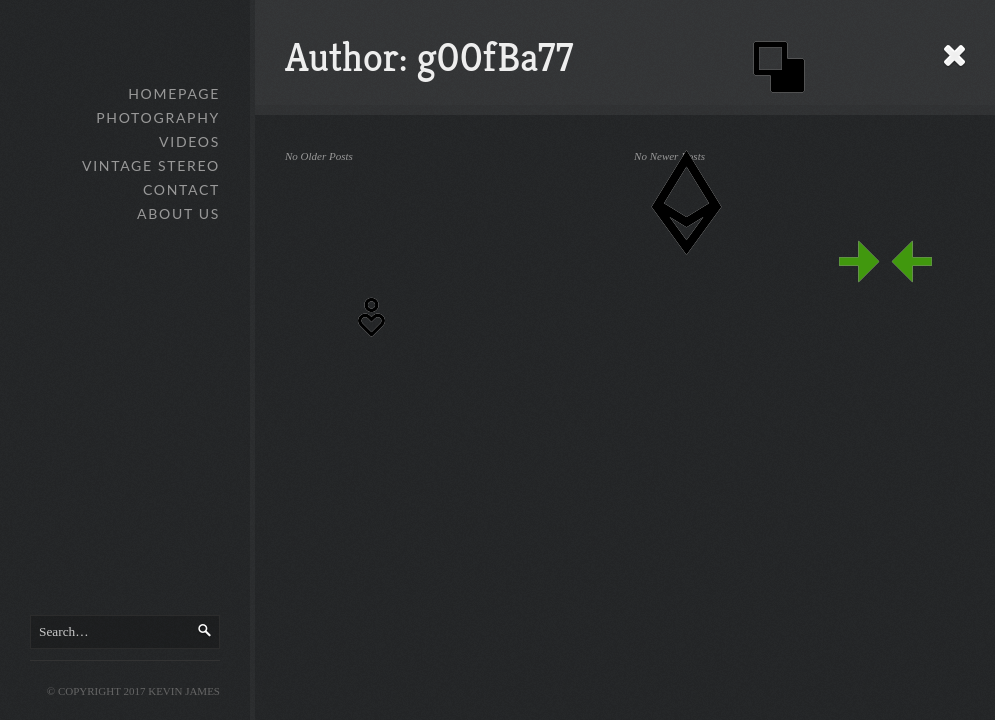  What do you see at coordinates (779, 67) in the screenshot?
I see `bring selected object forward one layer` at bounding box center [779, 67].